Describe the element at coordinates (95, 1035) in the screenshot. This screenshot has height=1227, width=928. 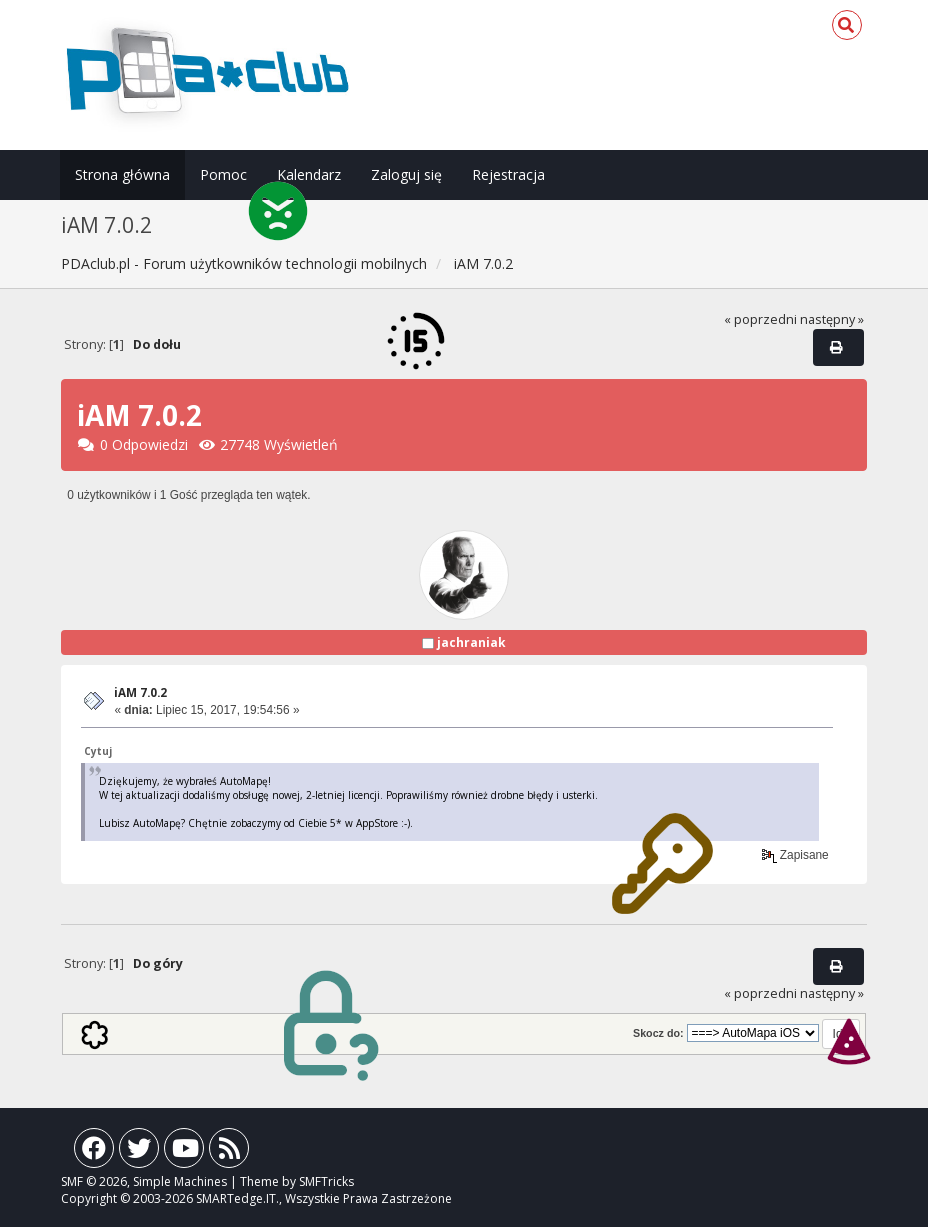
I see `indicates a michelin star rating or award` at that location.